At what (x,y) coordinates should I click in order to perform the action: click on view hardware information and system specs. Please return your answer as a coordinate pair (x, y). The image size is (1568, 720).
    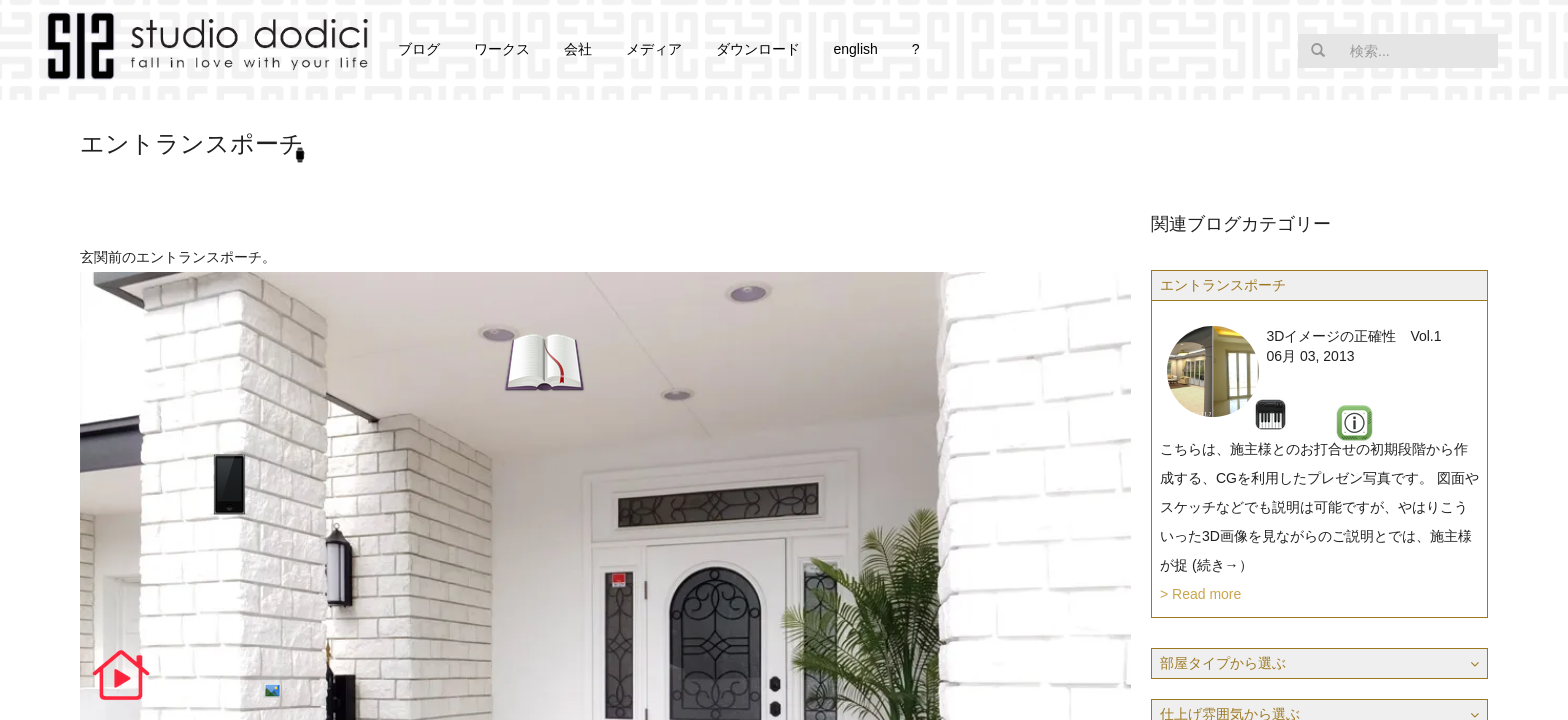
    Looking at the image, I should click on (1354, 423).